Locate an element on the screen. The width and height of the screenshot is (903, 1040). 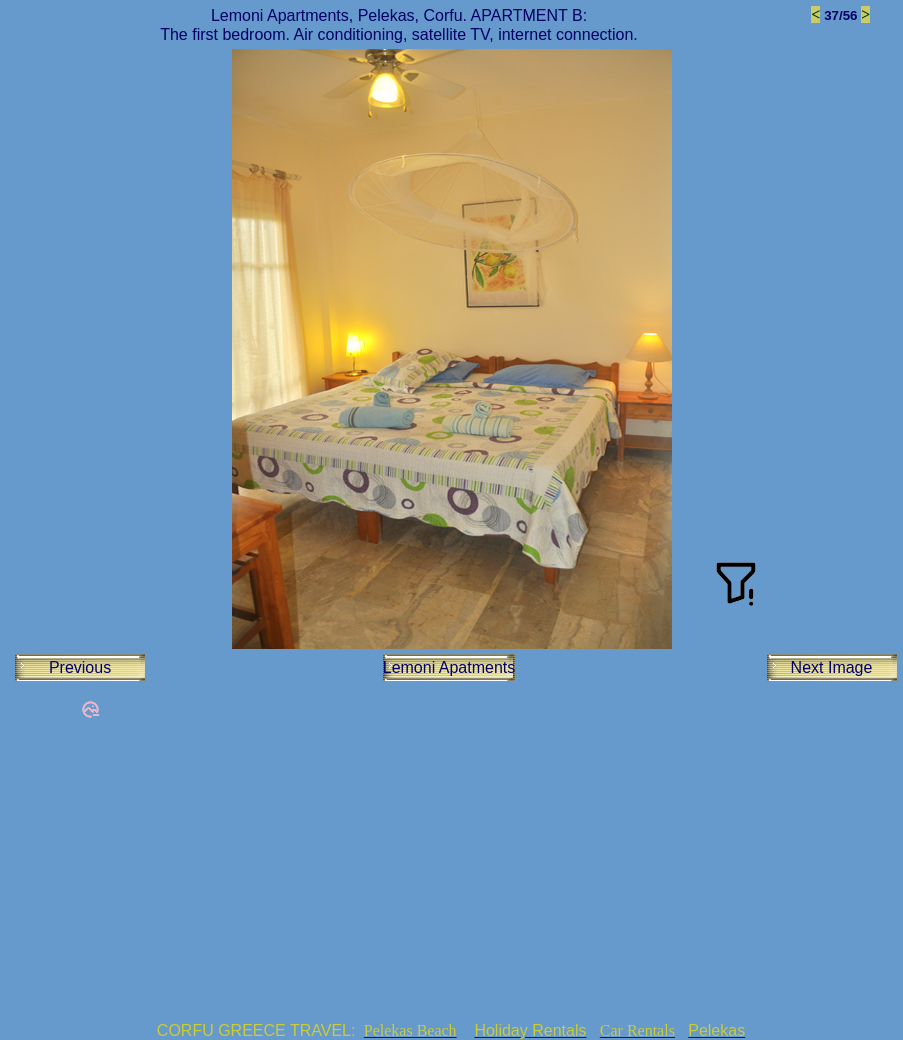
remove a photo from your collection is located at coordinates (90, 709).